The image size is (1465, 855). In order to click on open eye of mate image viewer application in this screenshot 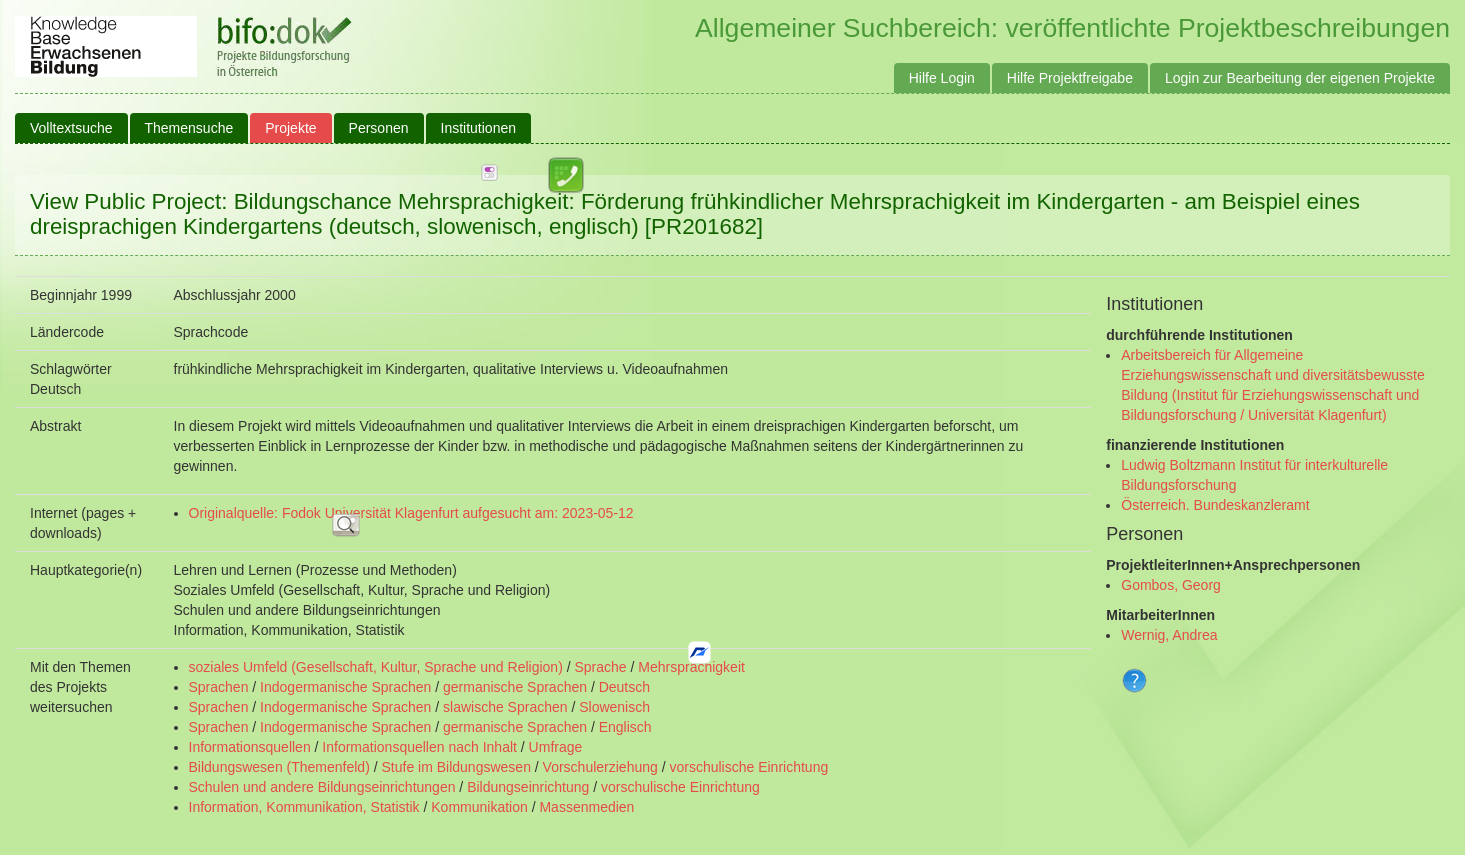, I will do `click(346, 525)`.